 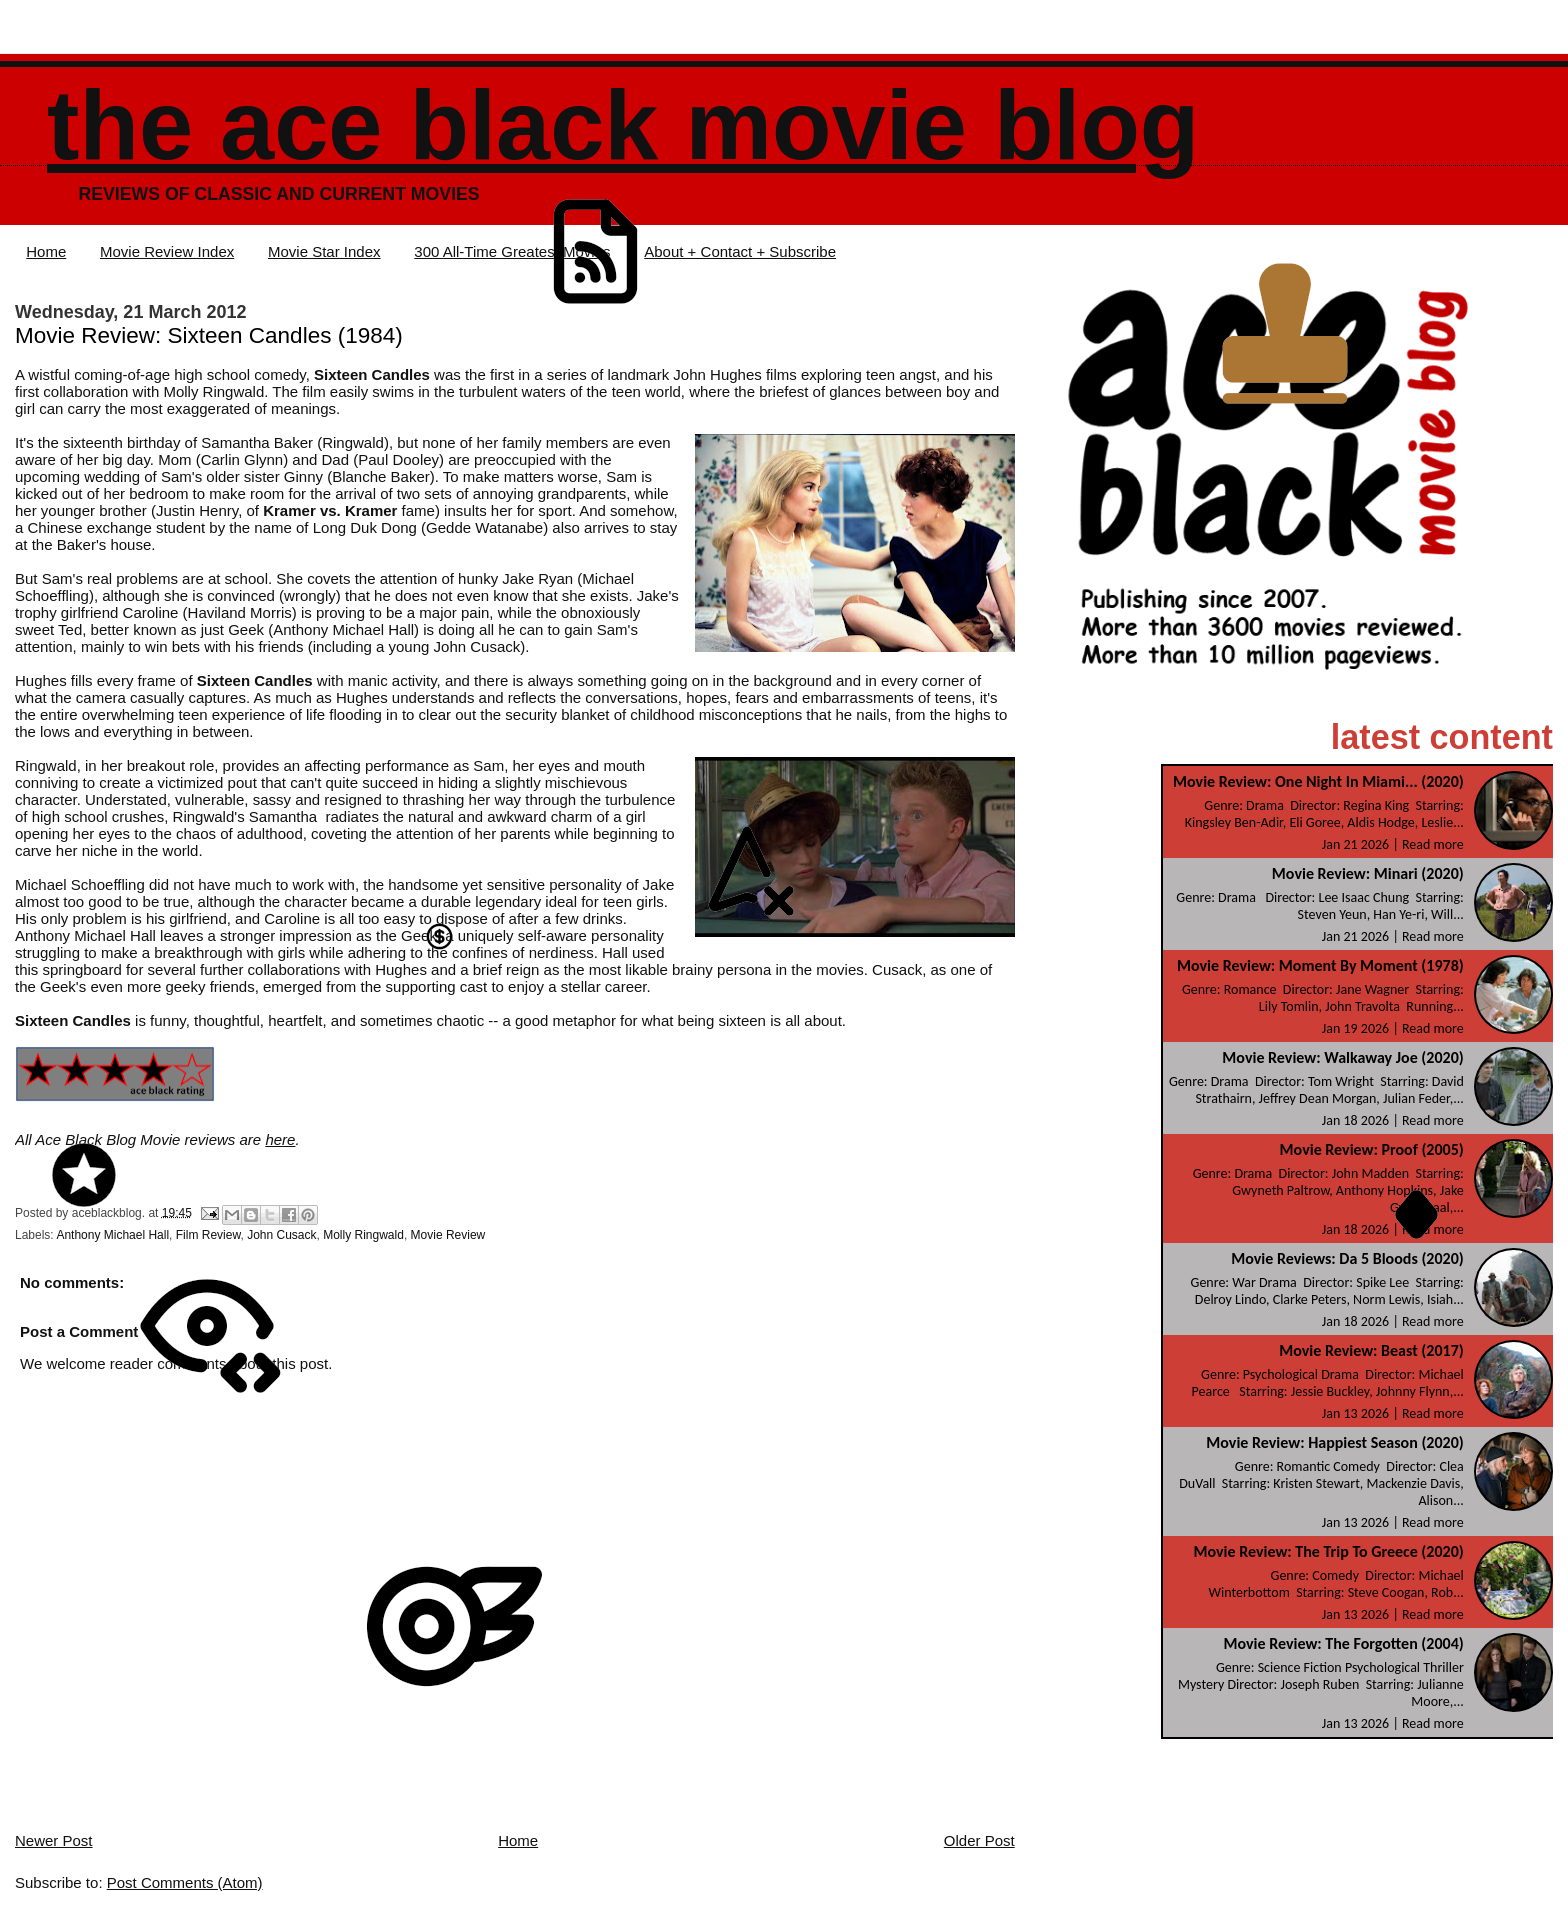 I want to click on disable navigation or GPS tracking, so click(x=747, y=869).